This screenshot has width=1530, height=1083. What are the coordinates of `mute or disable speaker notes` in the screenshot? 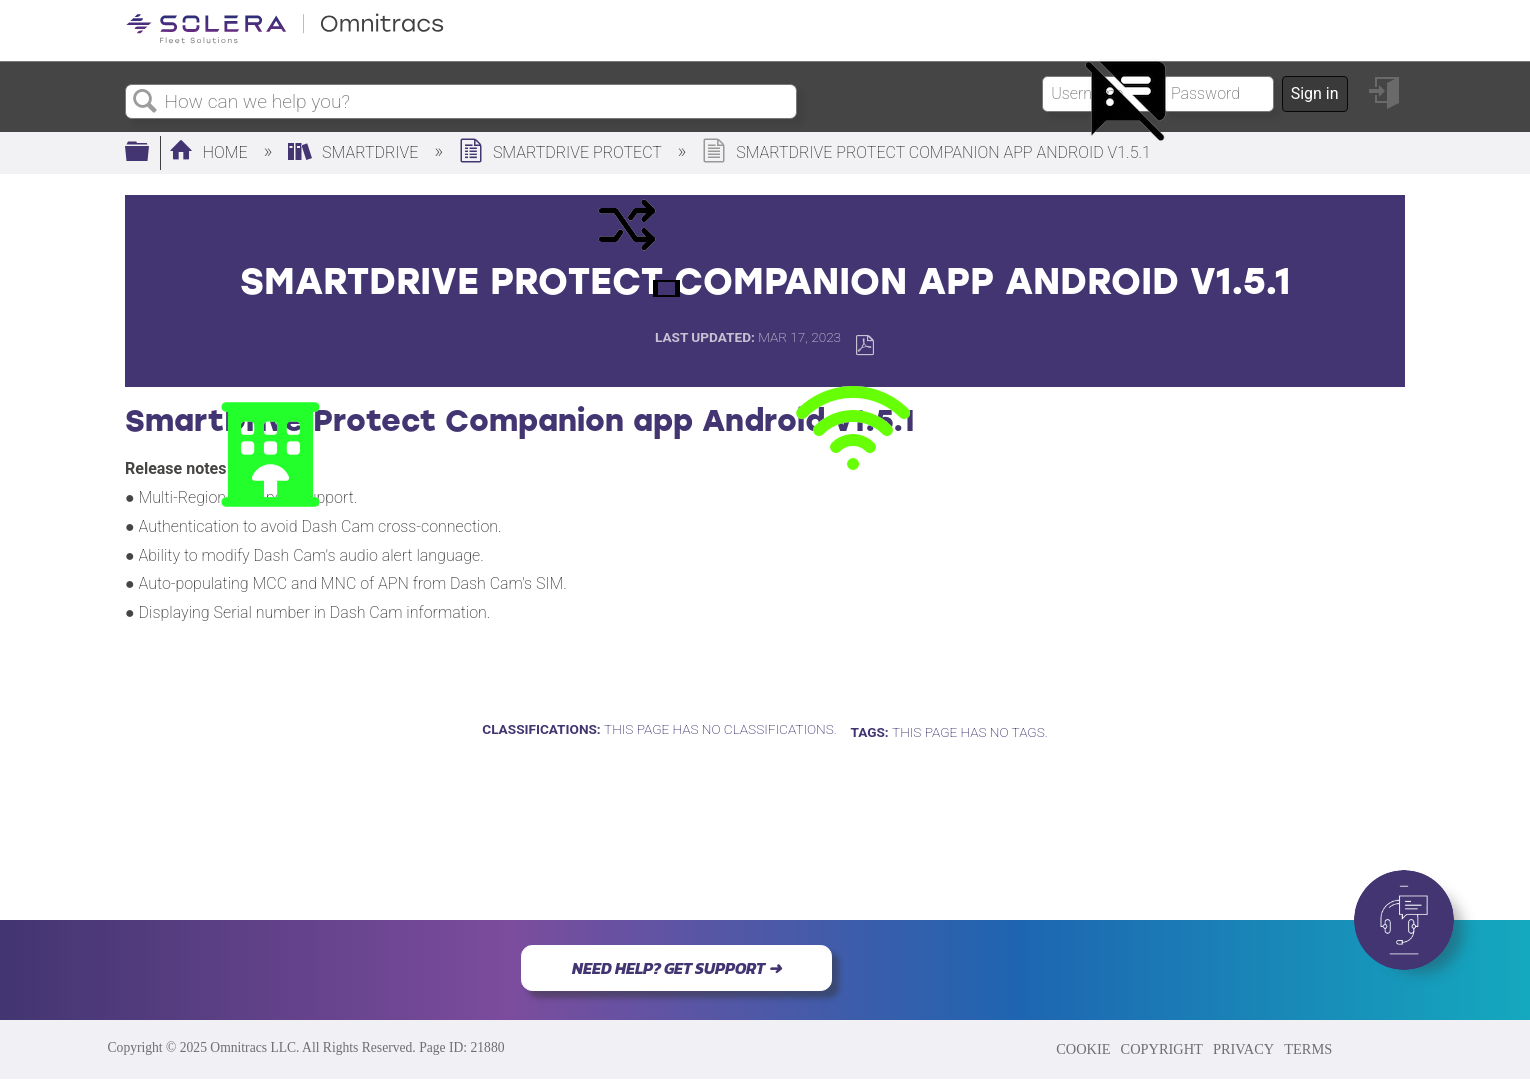 It's located at (1128, 98).